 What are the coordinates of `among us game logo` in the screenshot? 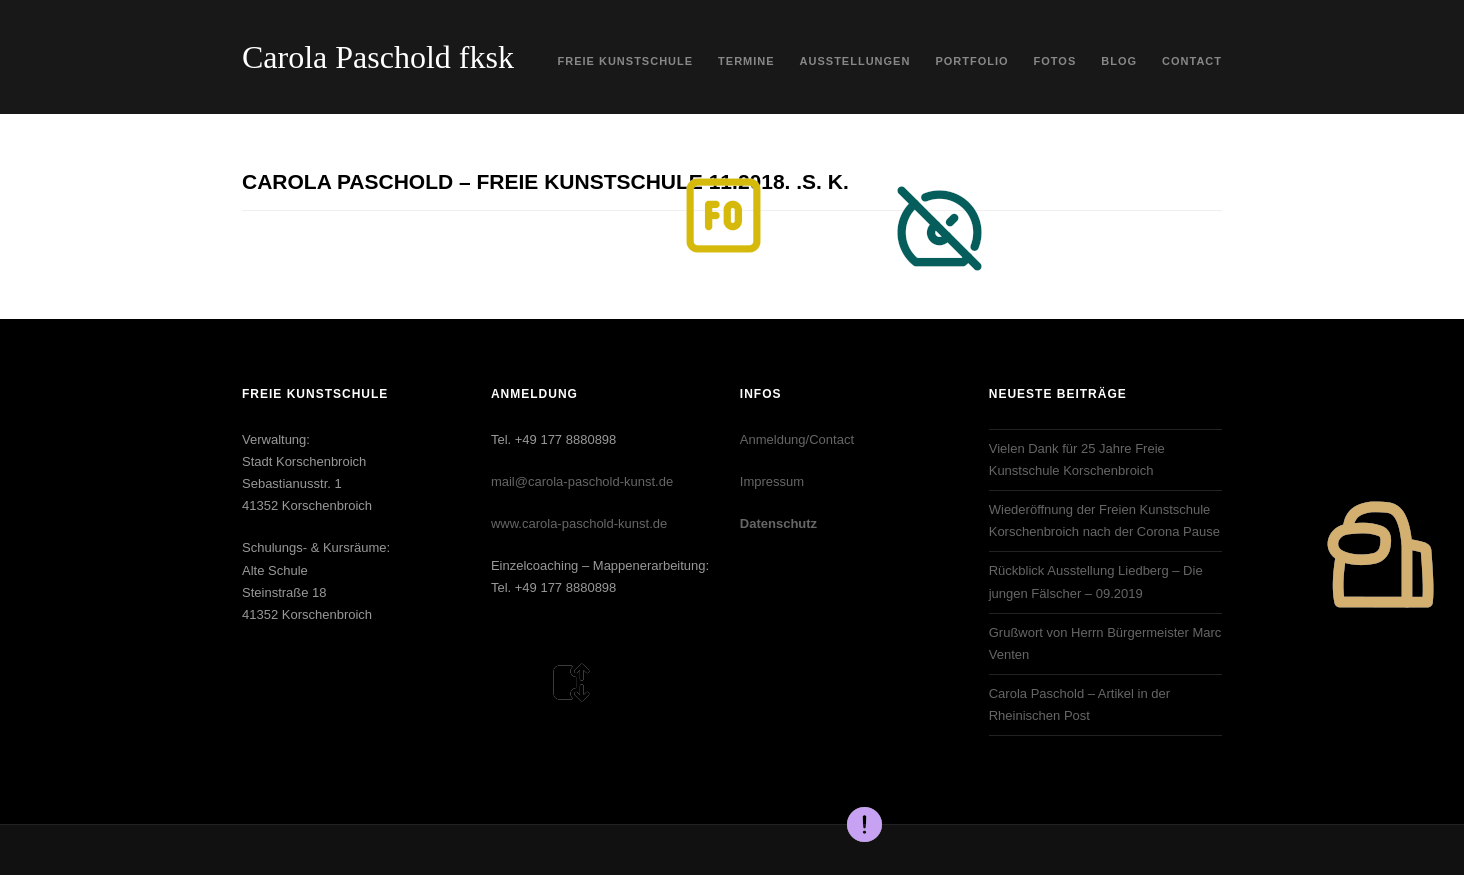 It's located at (1380, 554).